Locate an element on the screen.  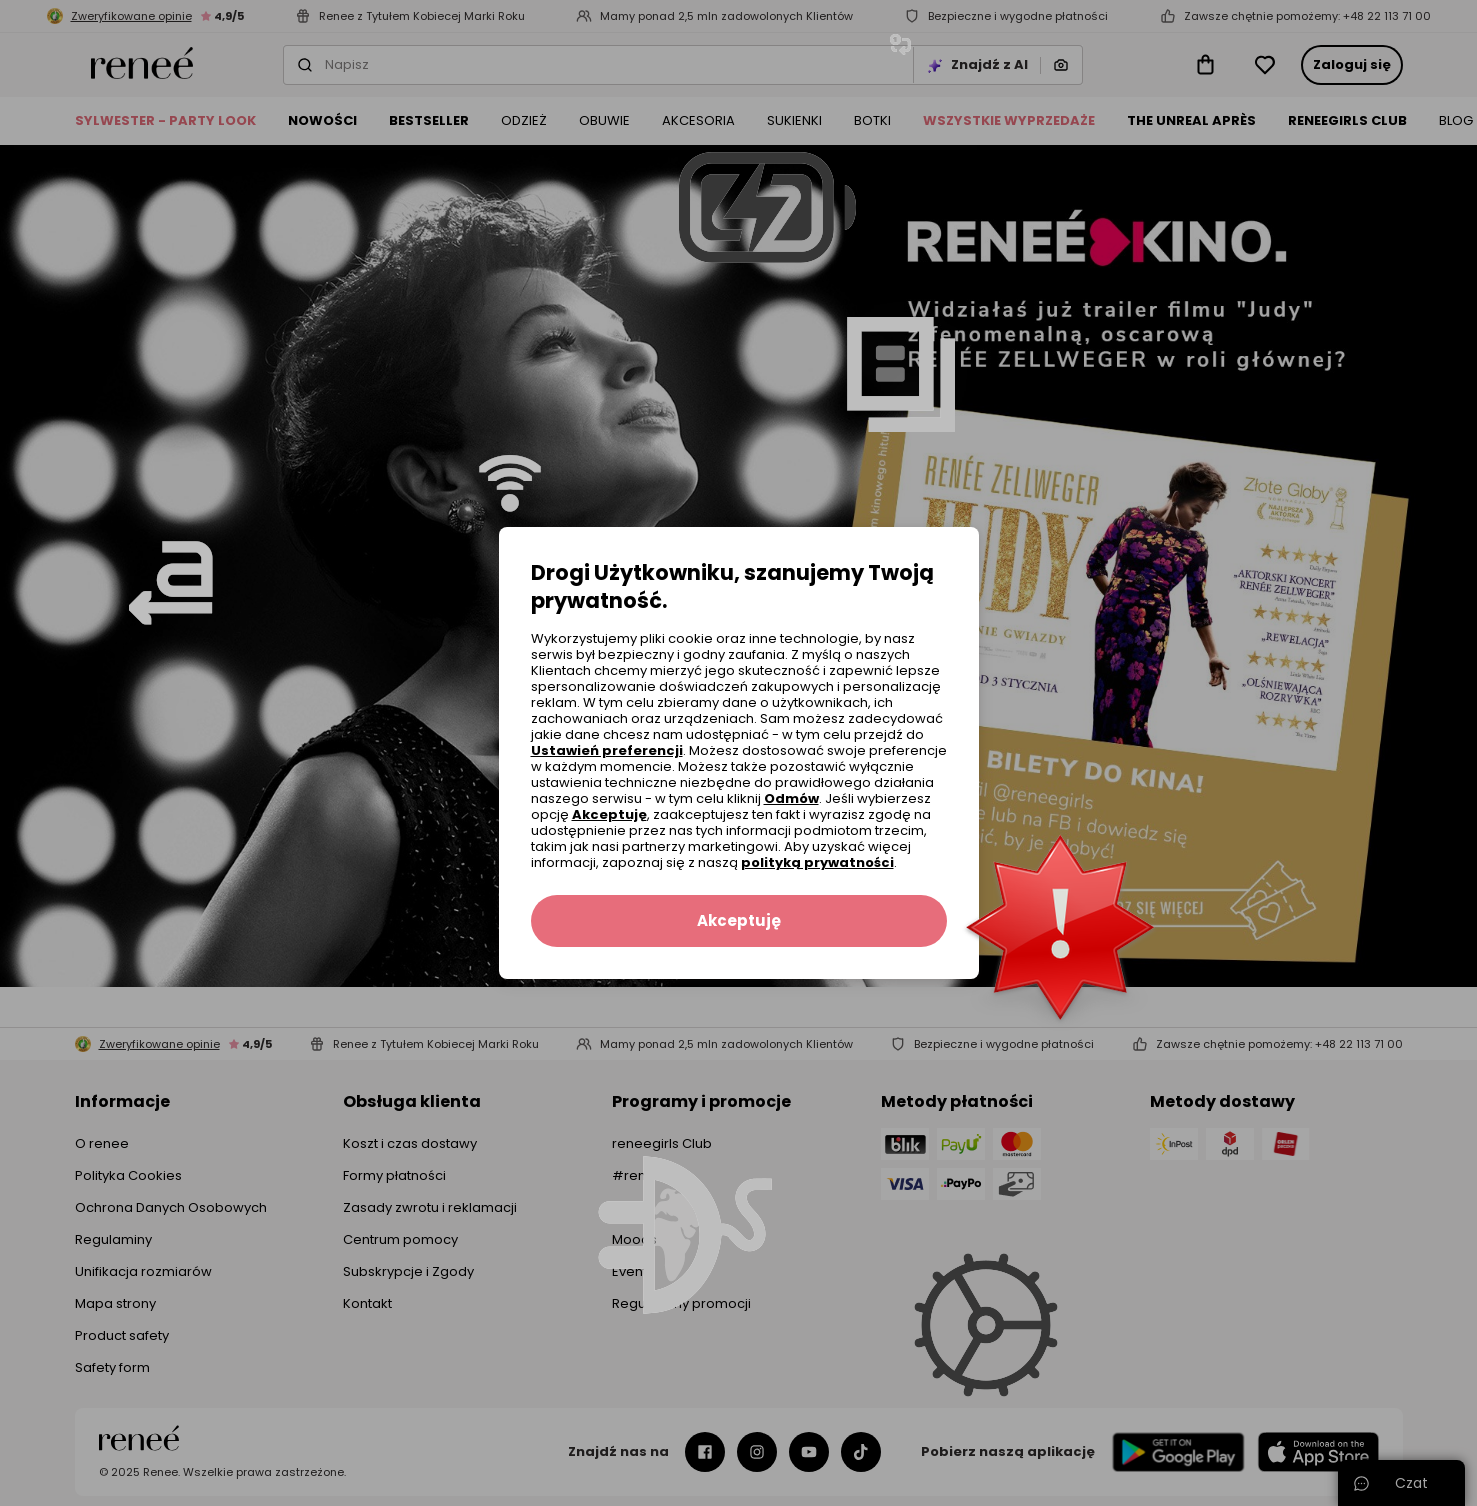
indicates a critical software update is available is located at coordinates (1061, 928).